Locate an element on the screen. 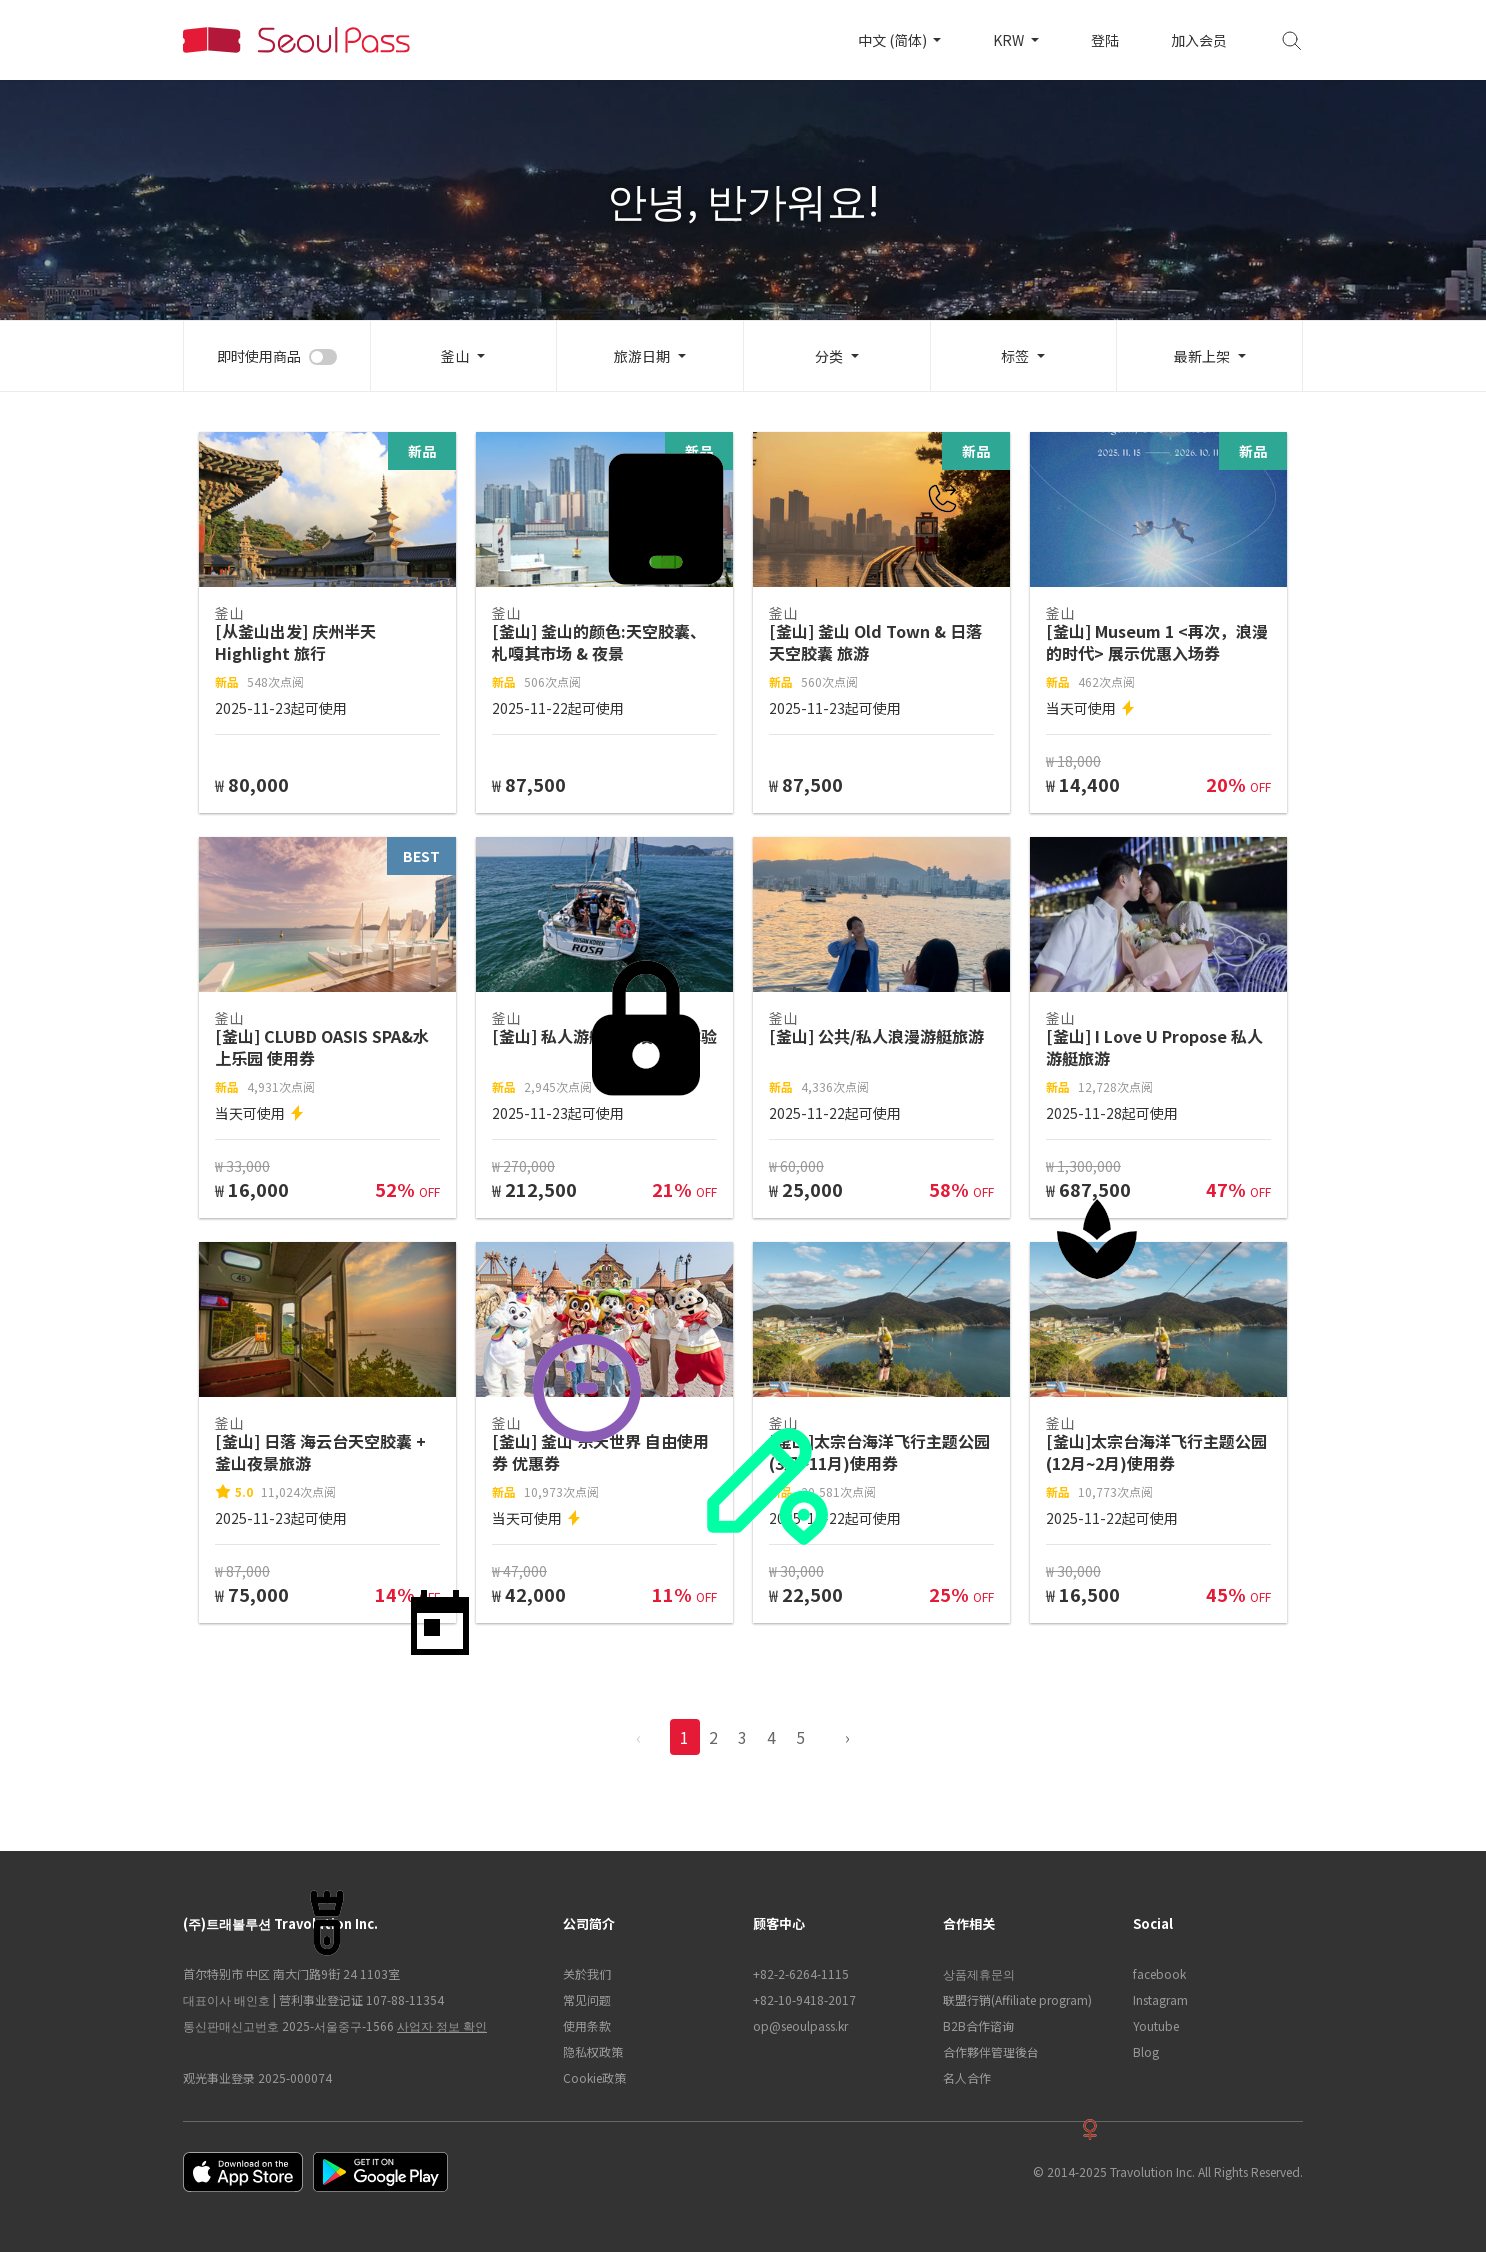  indicates an android tablet device is located at coordinates (666, 519).